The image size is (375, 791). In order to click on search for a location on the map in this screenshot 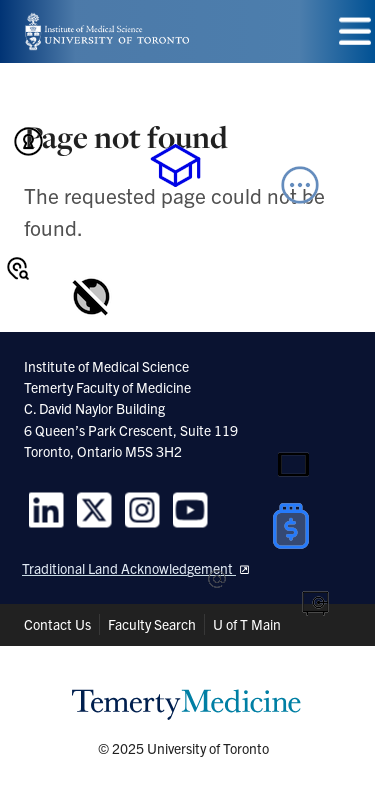, I will do `click(17, 268)`.